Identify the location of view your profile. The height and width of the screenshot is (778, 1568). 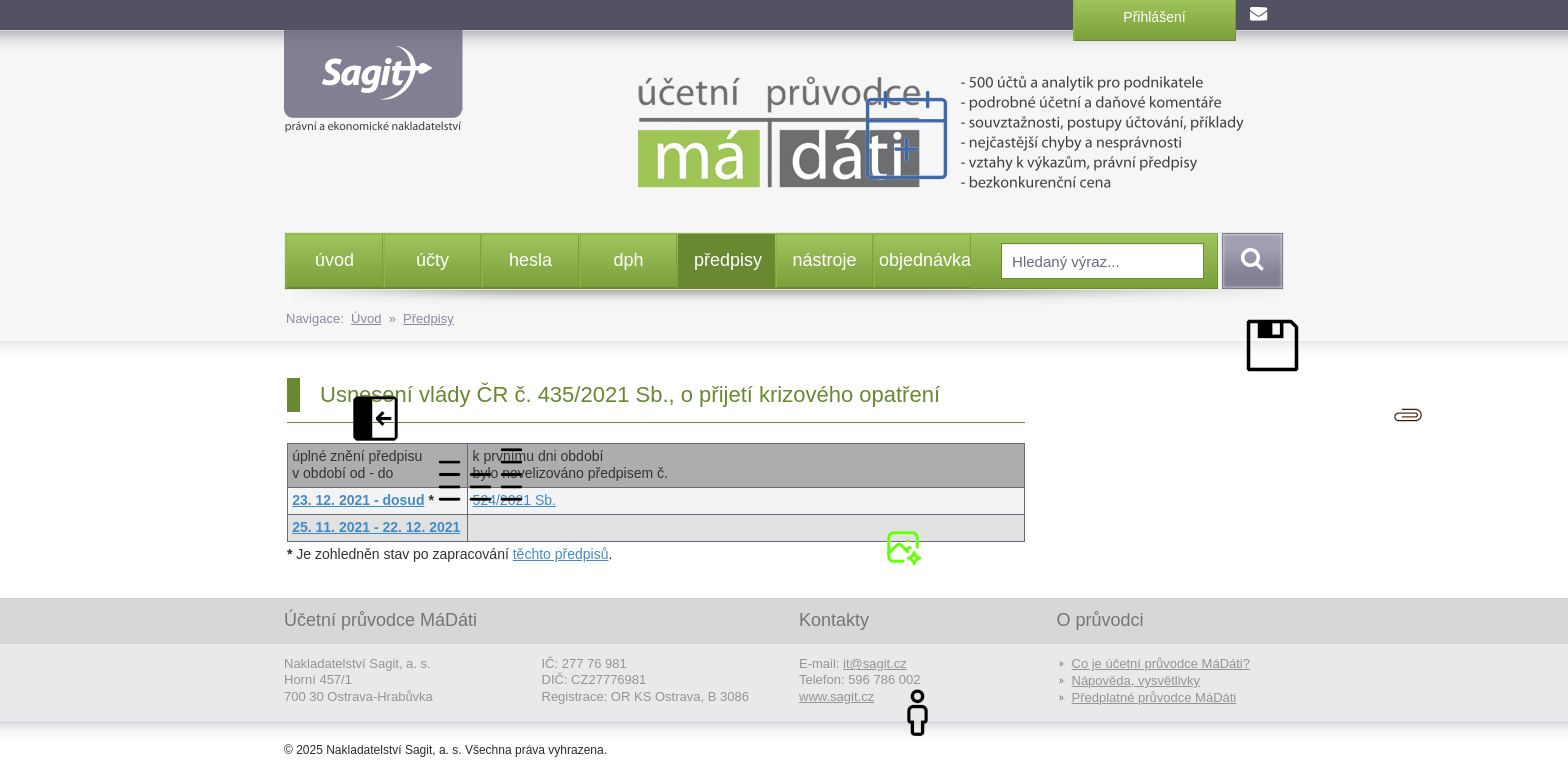
(917, 713).